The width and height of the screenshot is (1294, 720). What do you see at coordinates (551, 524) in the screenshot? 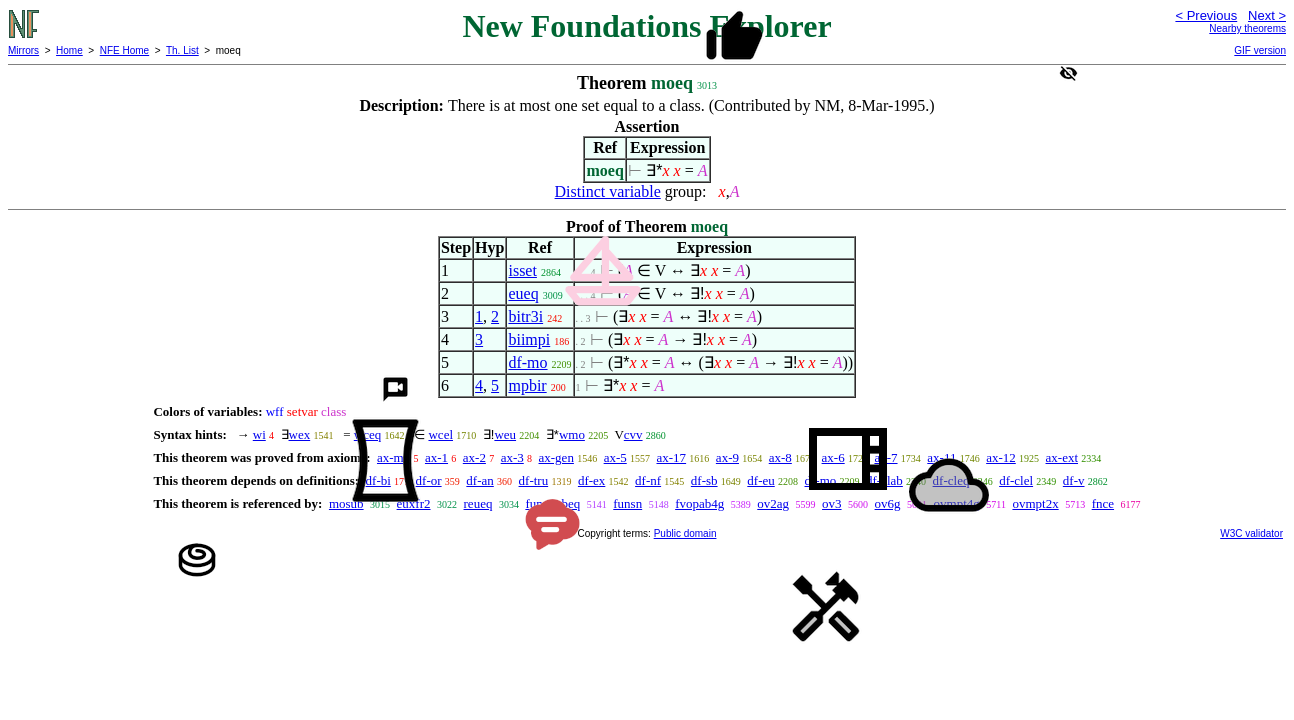
I see `open chat or messaging` at bounding box center [551, 524].